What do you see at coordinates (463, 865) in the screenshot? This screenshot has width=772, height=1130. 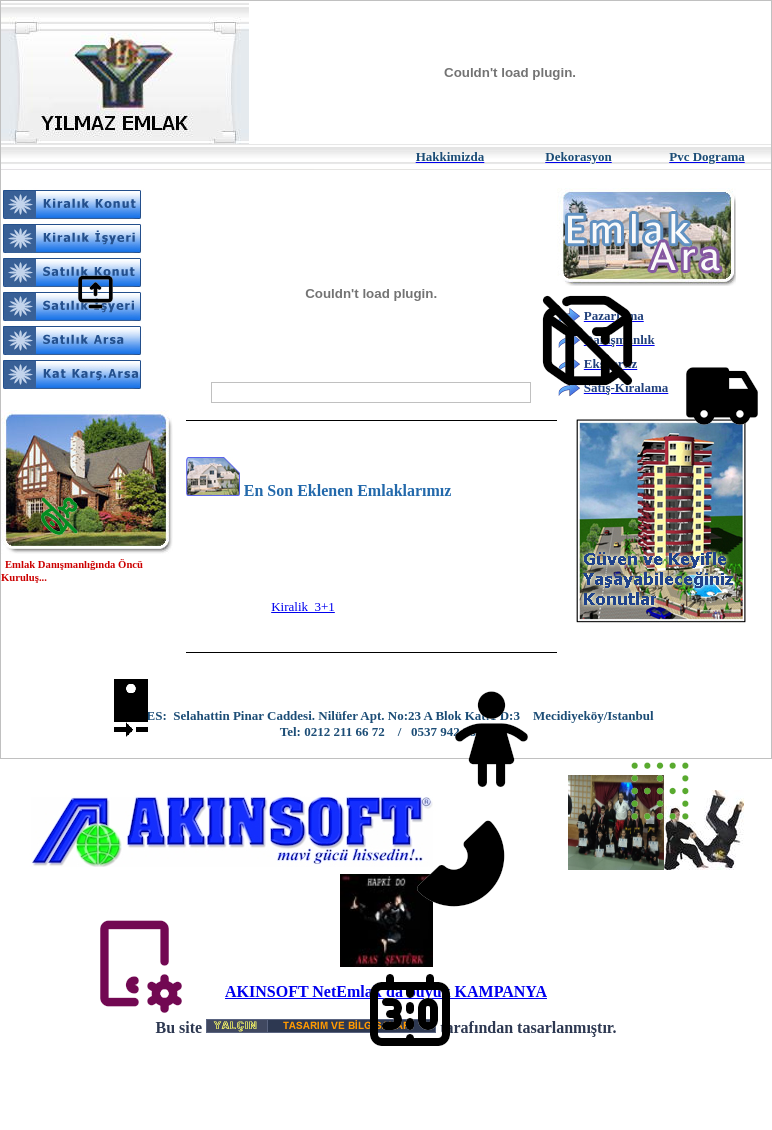 I see `food or fruit category icon` at bounding box center [463, 865].